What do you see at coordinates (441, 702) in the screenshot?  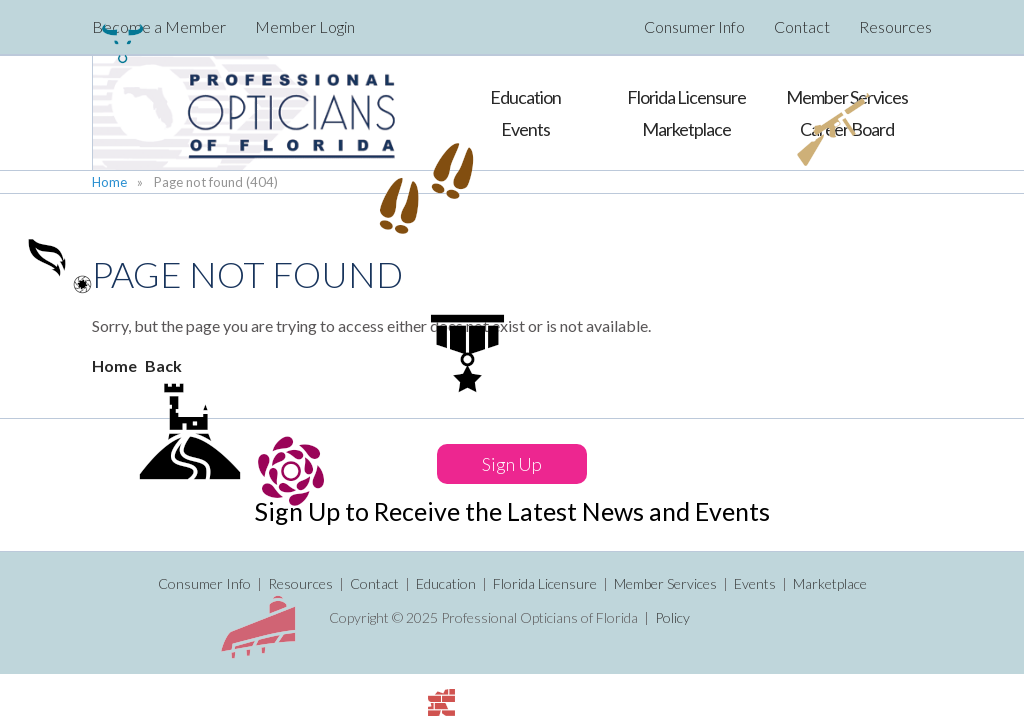 I see `indicates structural damage or destruction in gameplay` at bounding box center [441, 702].